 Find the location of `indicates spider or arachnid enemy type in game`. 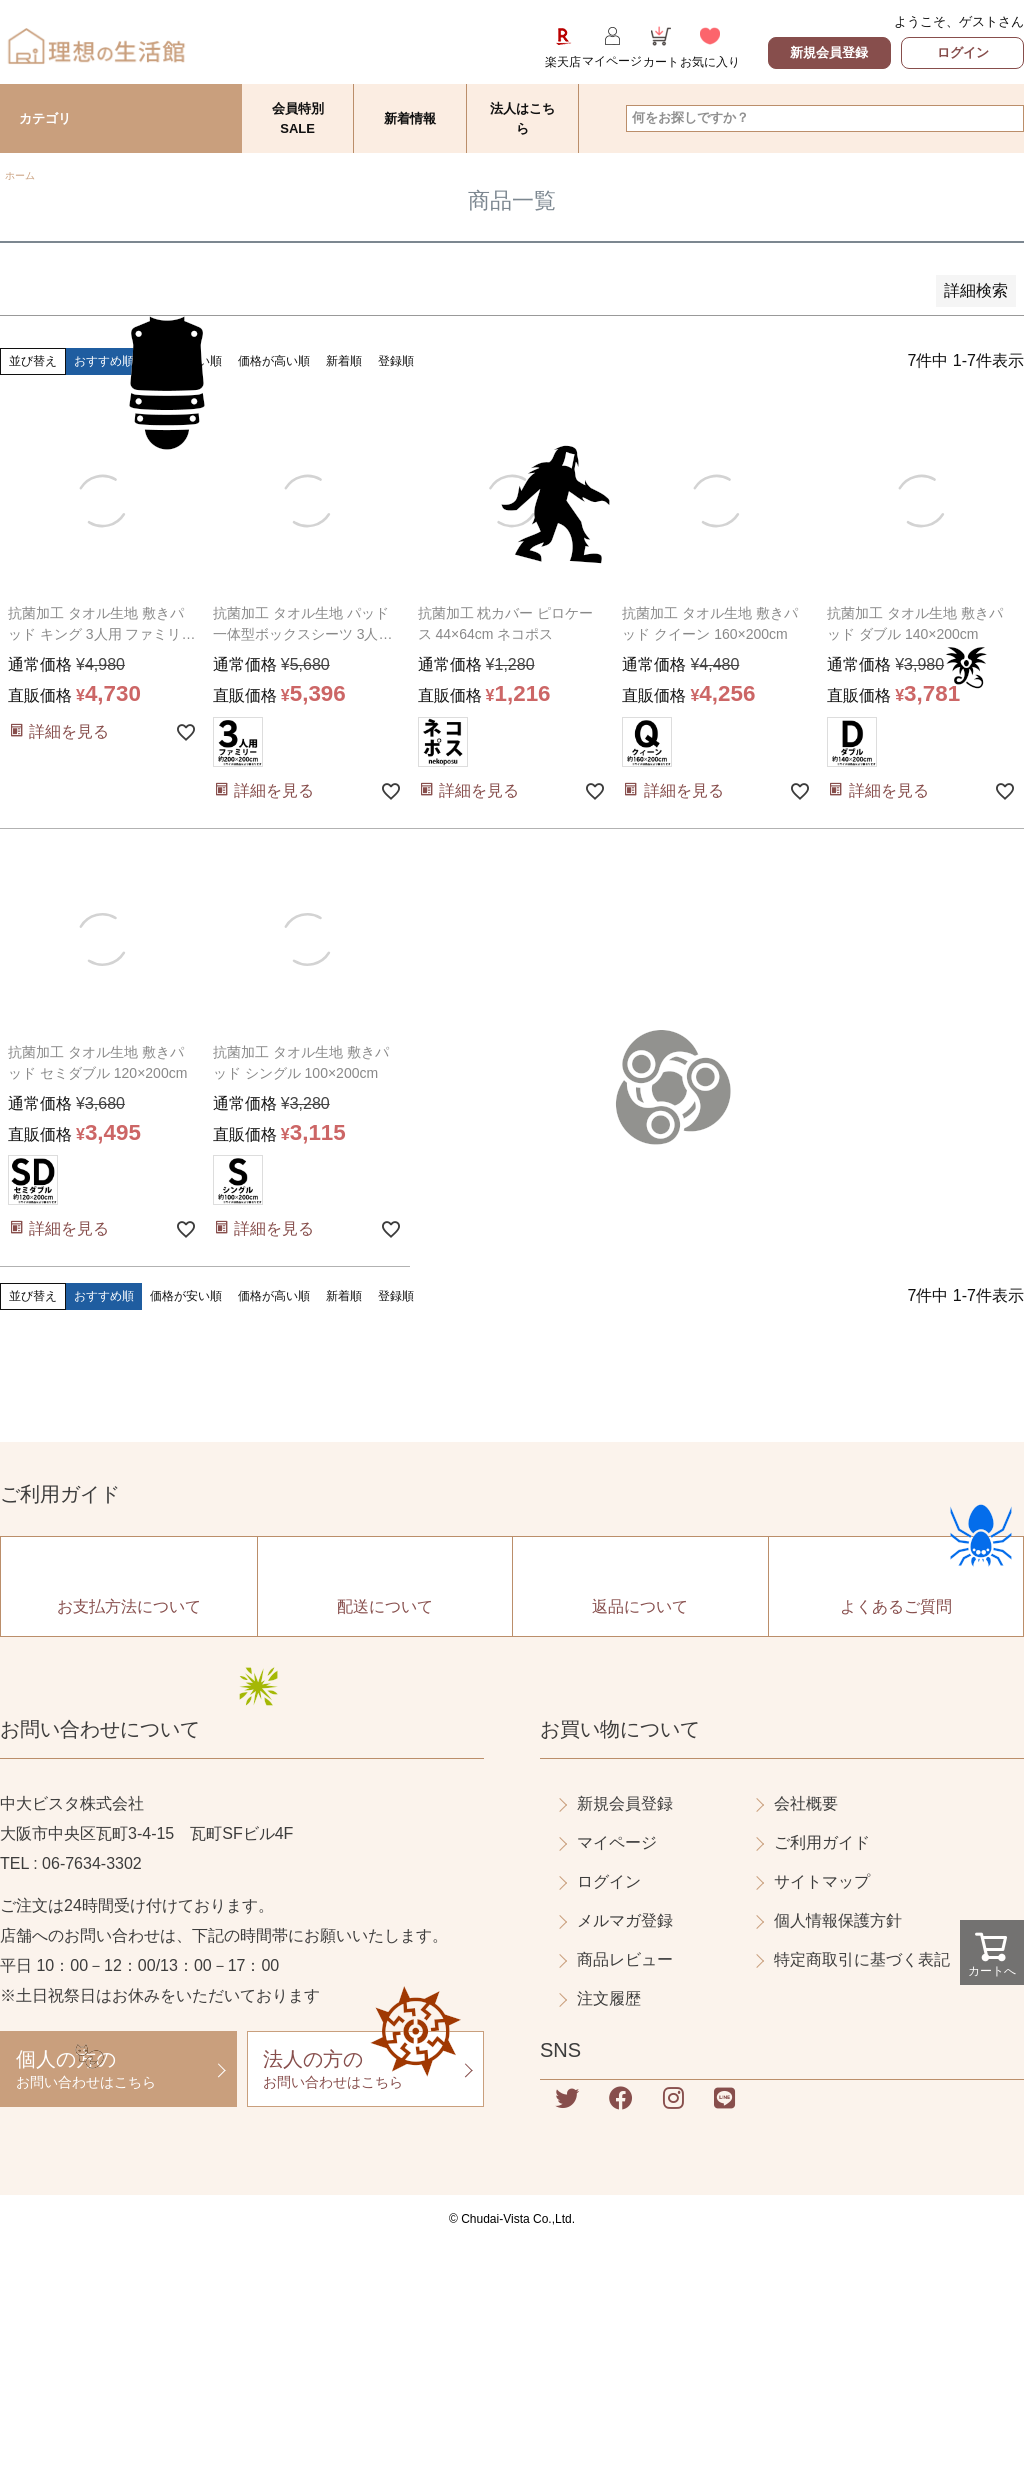

indicates spider or arachnid enemy type in game is located at coordinates (981, 1535).